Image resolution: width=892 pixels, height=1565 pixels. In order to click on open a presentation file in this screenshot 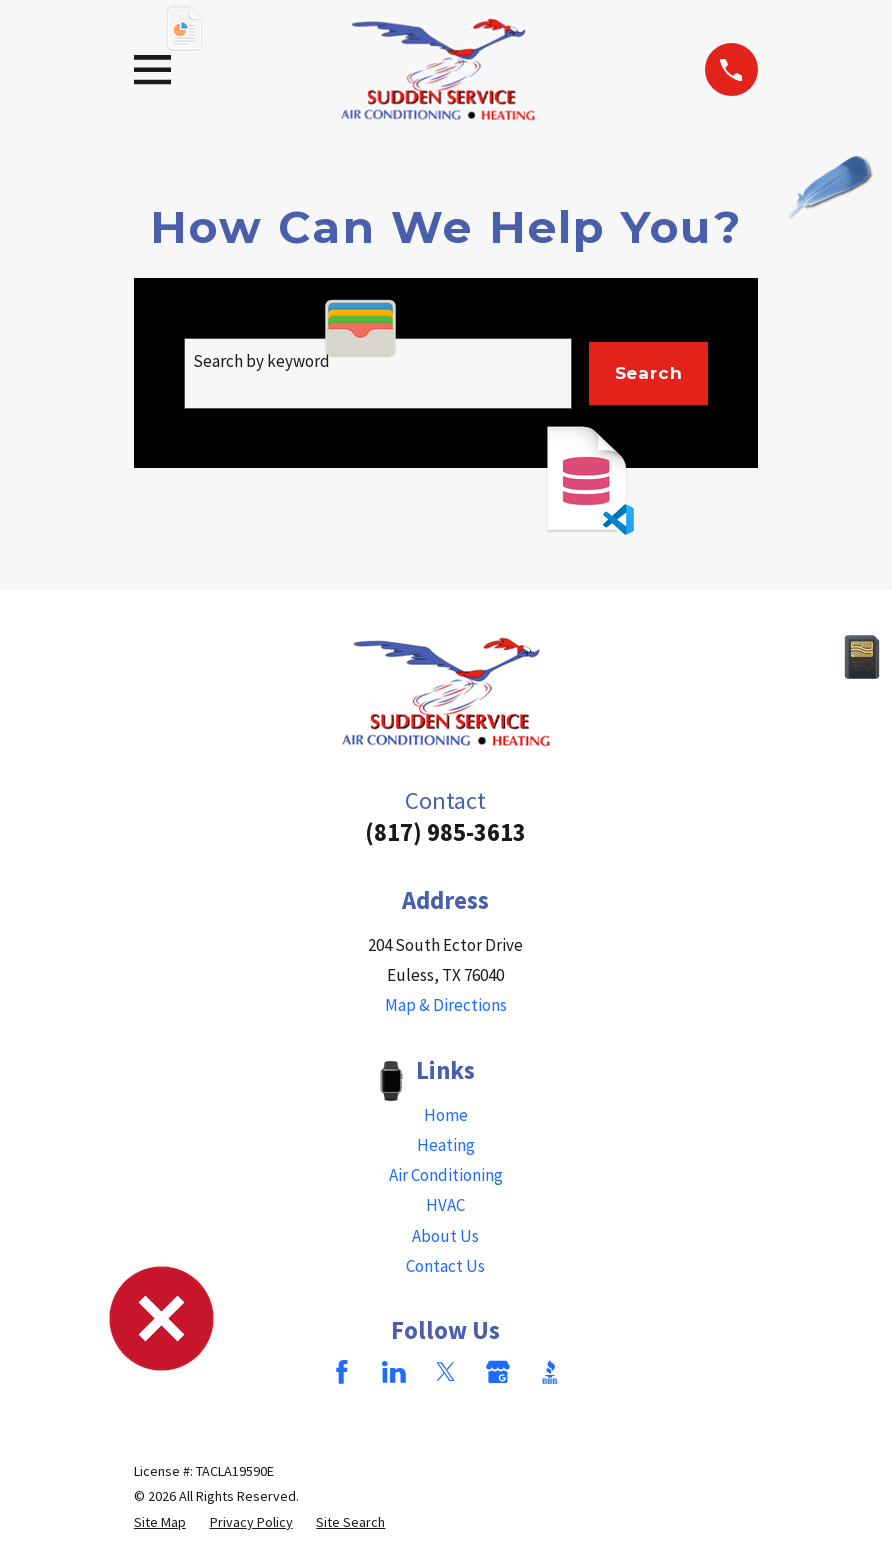, I will do `click(184, 28)`.